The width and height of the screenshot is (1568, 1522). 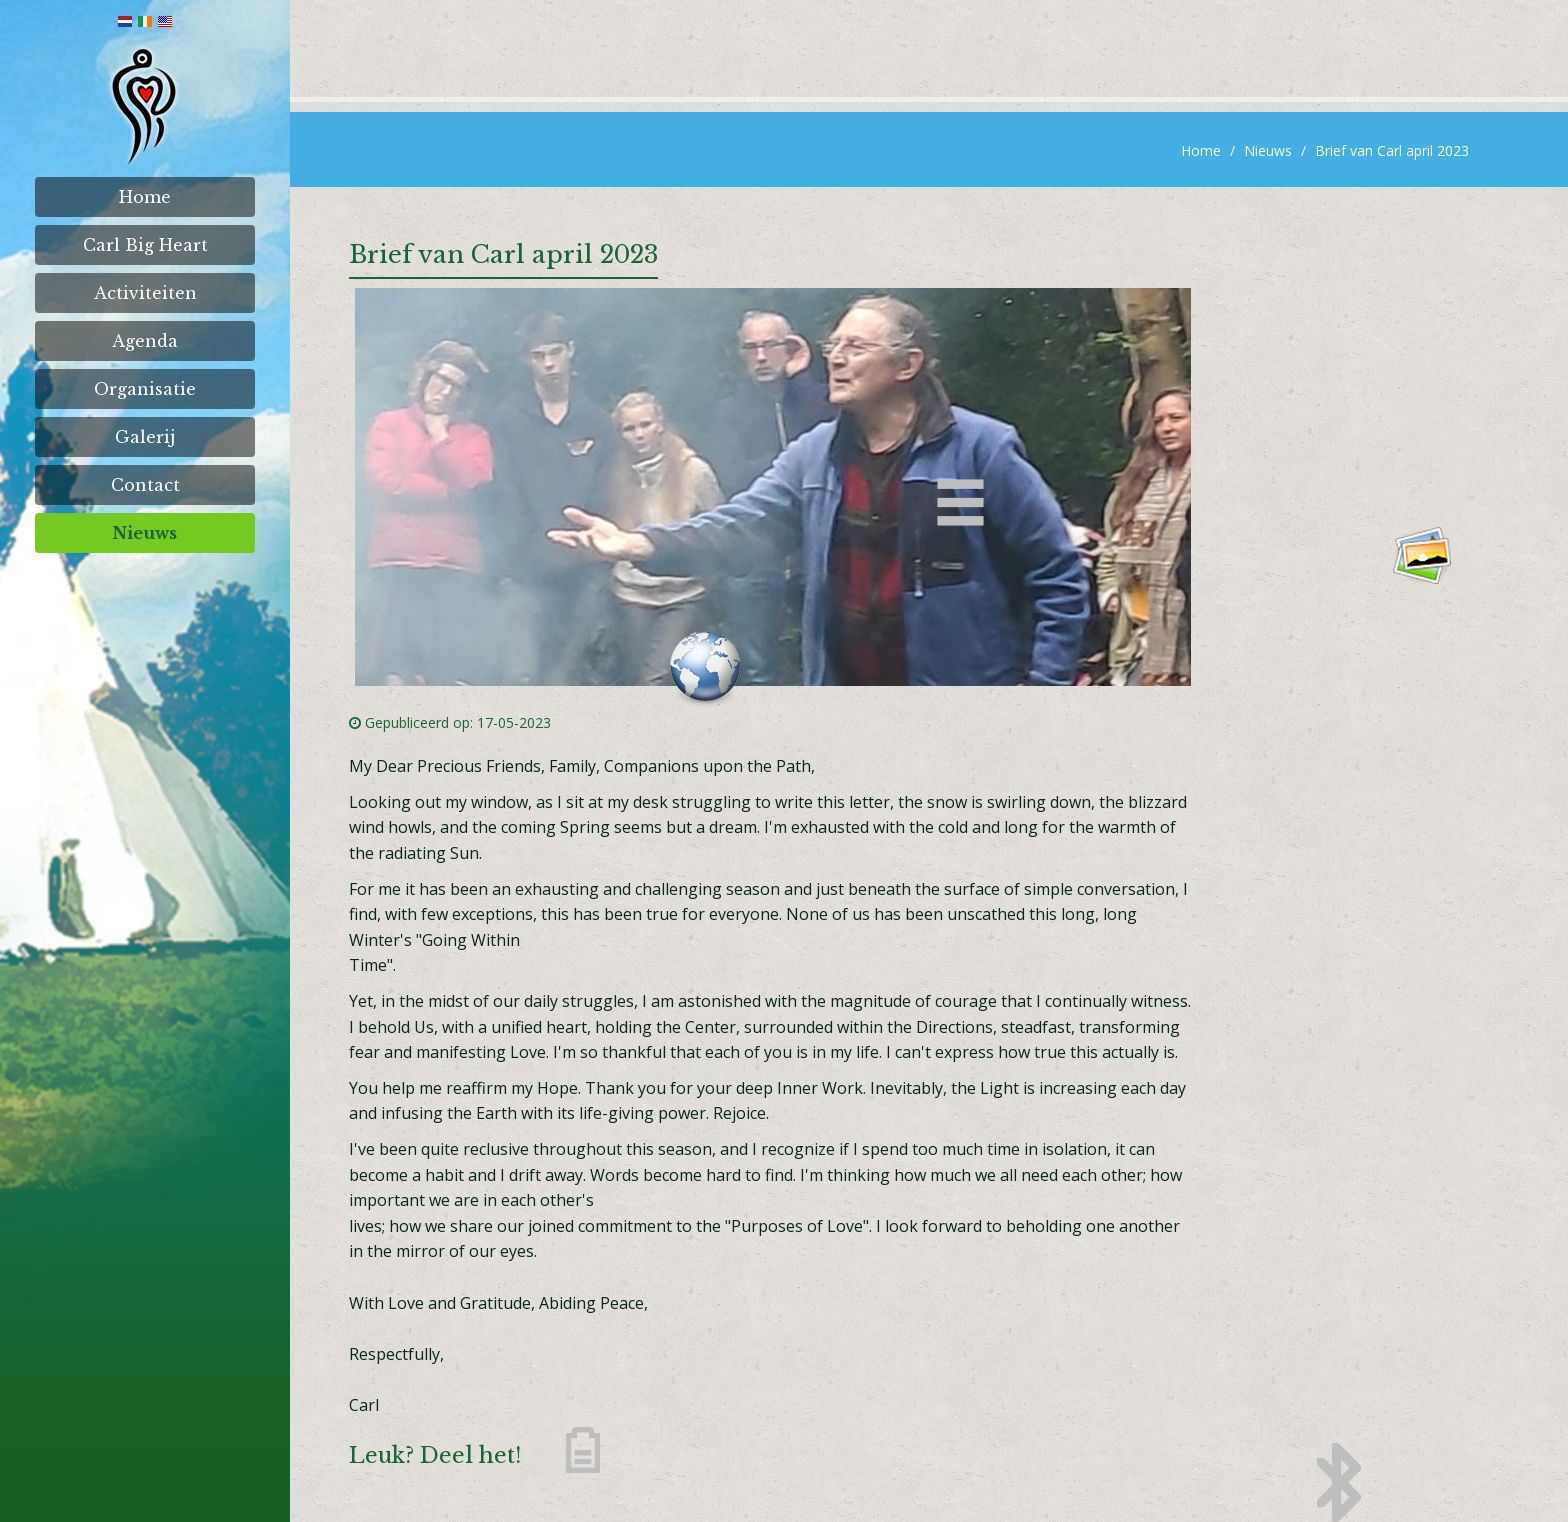 What do you see at coordinates (1422, 555) in the screenshot?
I see `access your photo library` at bounding box center [1422, 555].